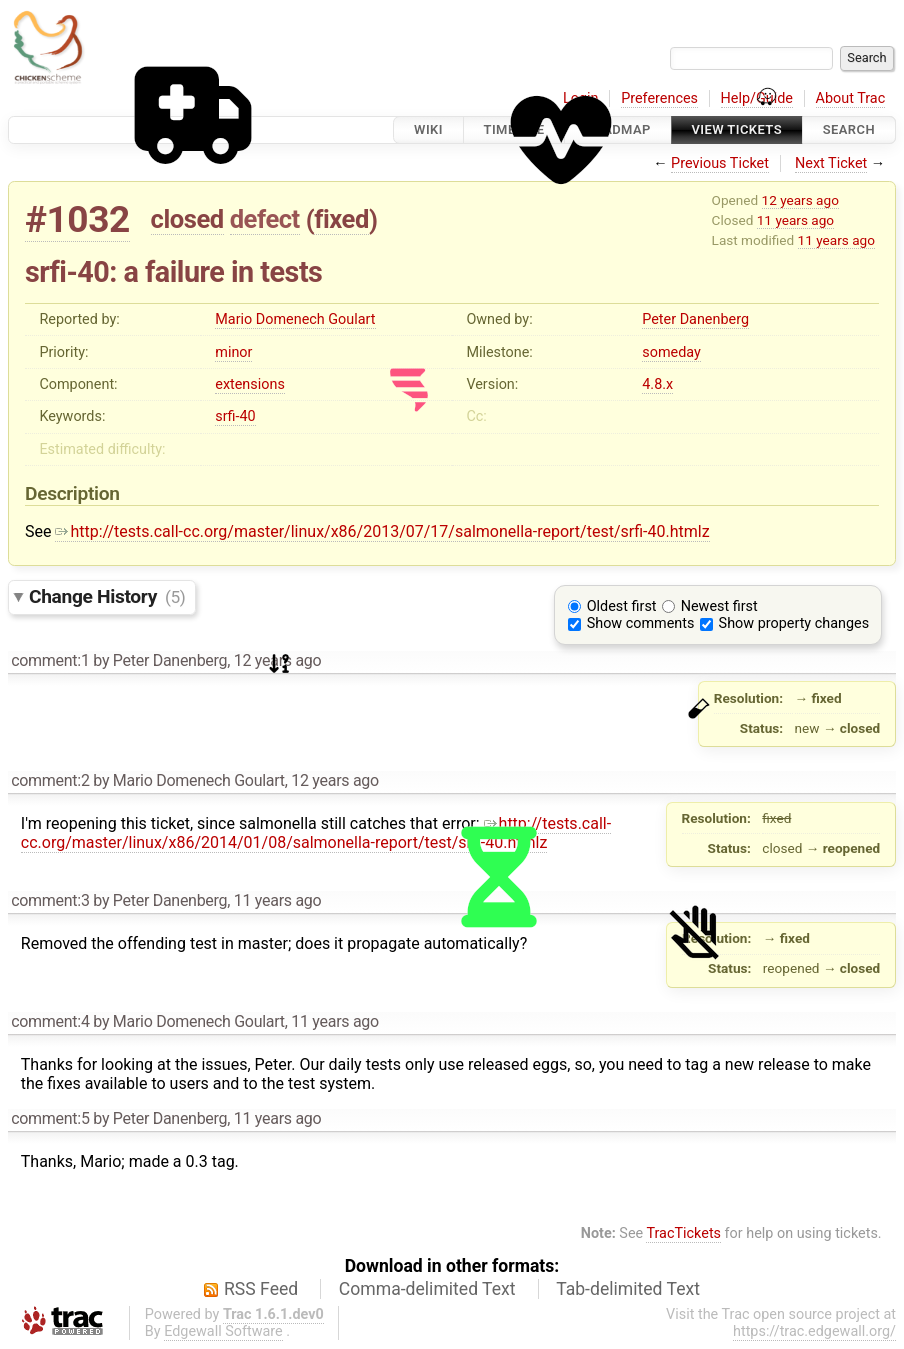 This screenshot has width=904, height=1349. I want to click on do not touch or interact with this item, so click(696, 933).